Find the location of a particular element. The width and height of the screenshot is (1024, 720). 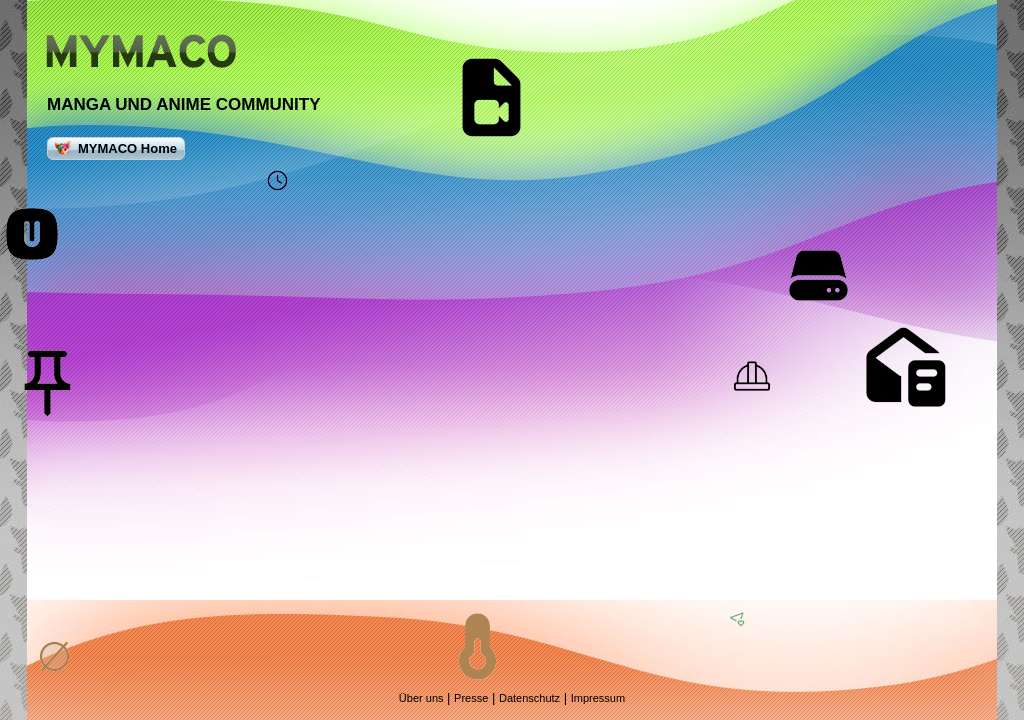

indicates an empty or null state is located at coordinates (54, 656).